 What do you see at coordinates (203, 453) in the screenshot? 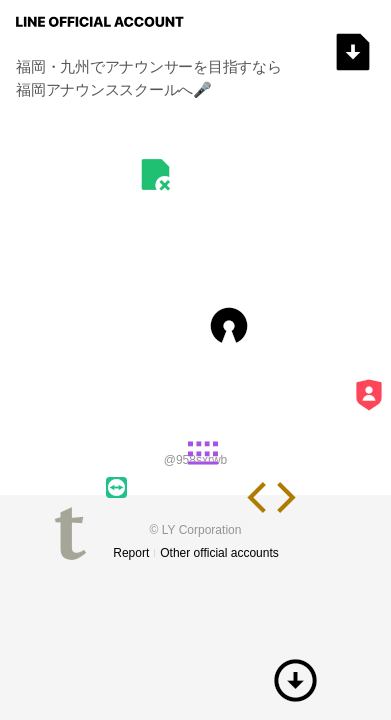
I see `open the on-screen keyboard` at bounding box center [203, 453].